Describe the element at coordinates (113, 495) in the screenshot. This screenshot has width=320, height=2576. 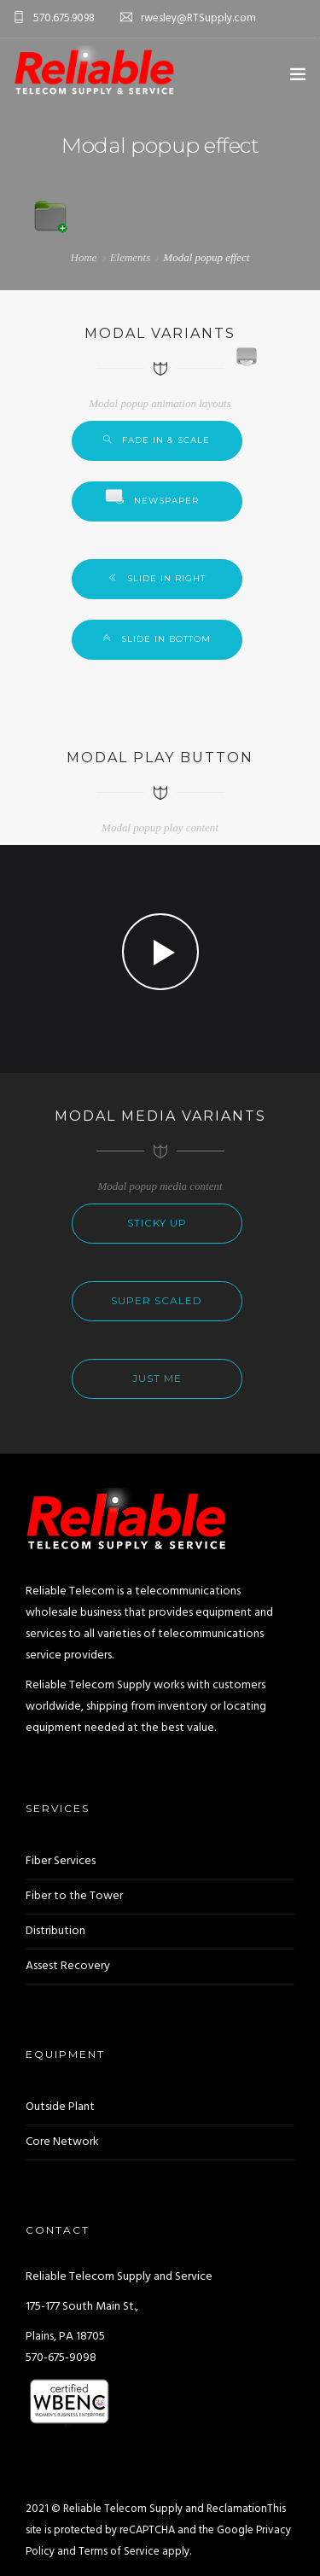
I see `magic trackpad connected via bluetooth` at that location.